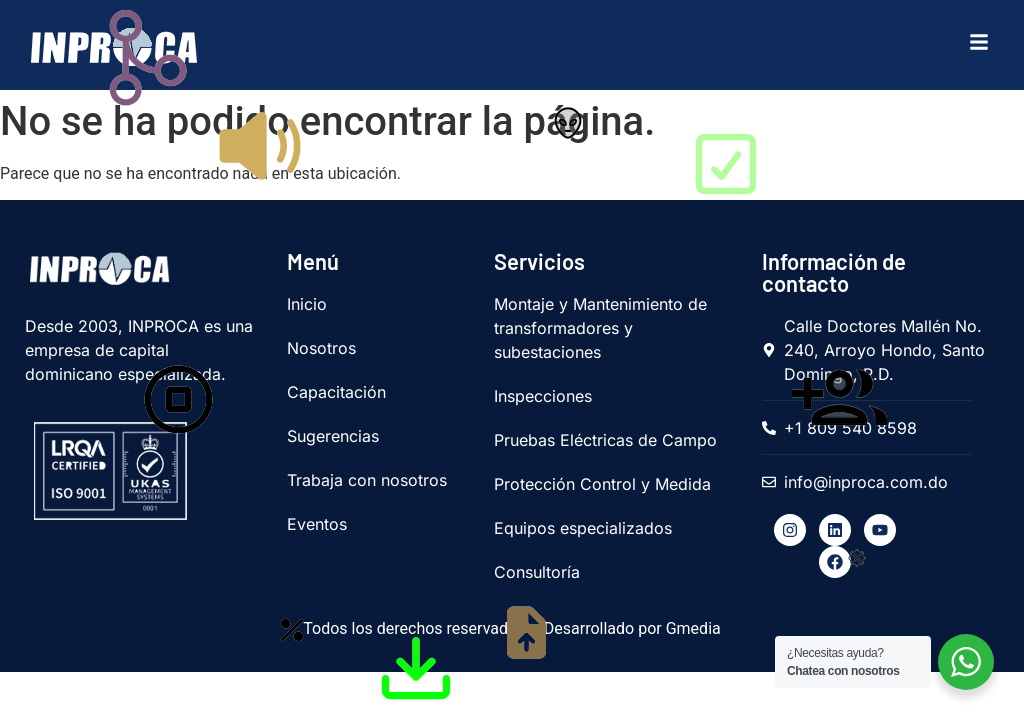 The image size is (1024, 720). What do you see at coordinates (292, 630) in the screenshot?
I see `view discount or sale information` at bounding box center [292, 630].